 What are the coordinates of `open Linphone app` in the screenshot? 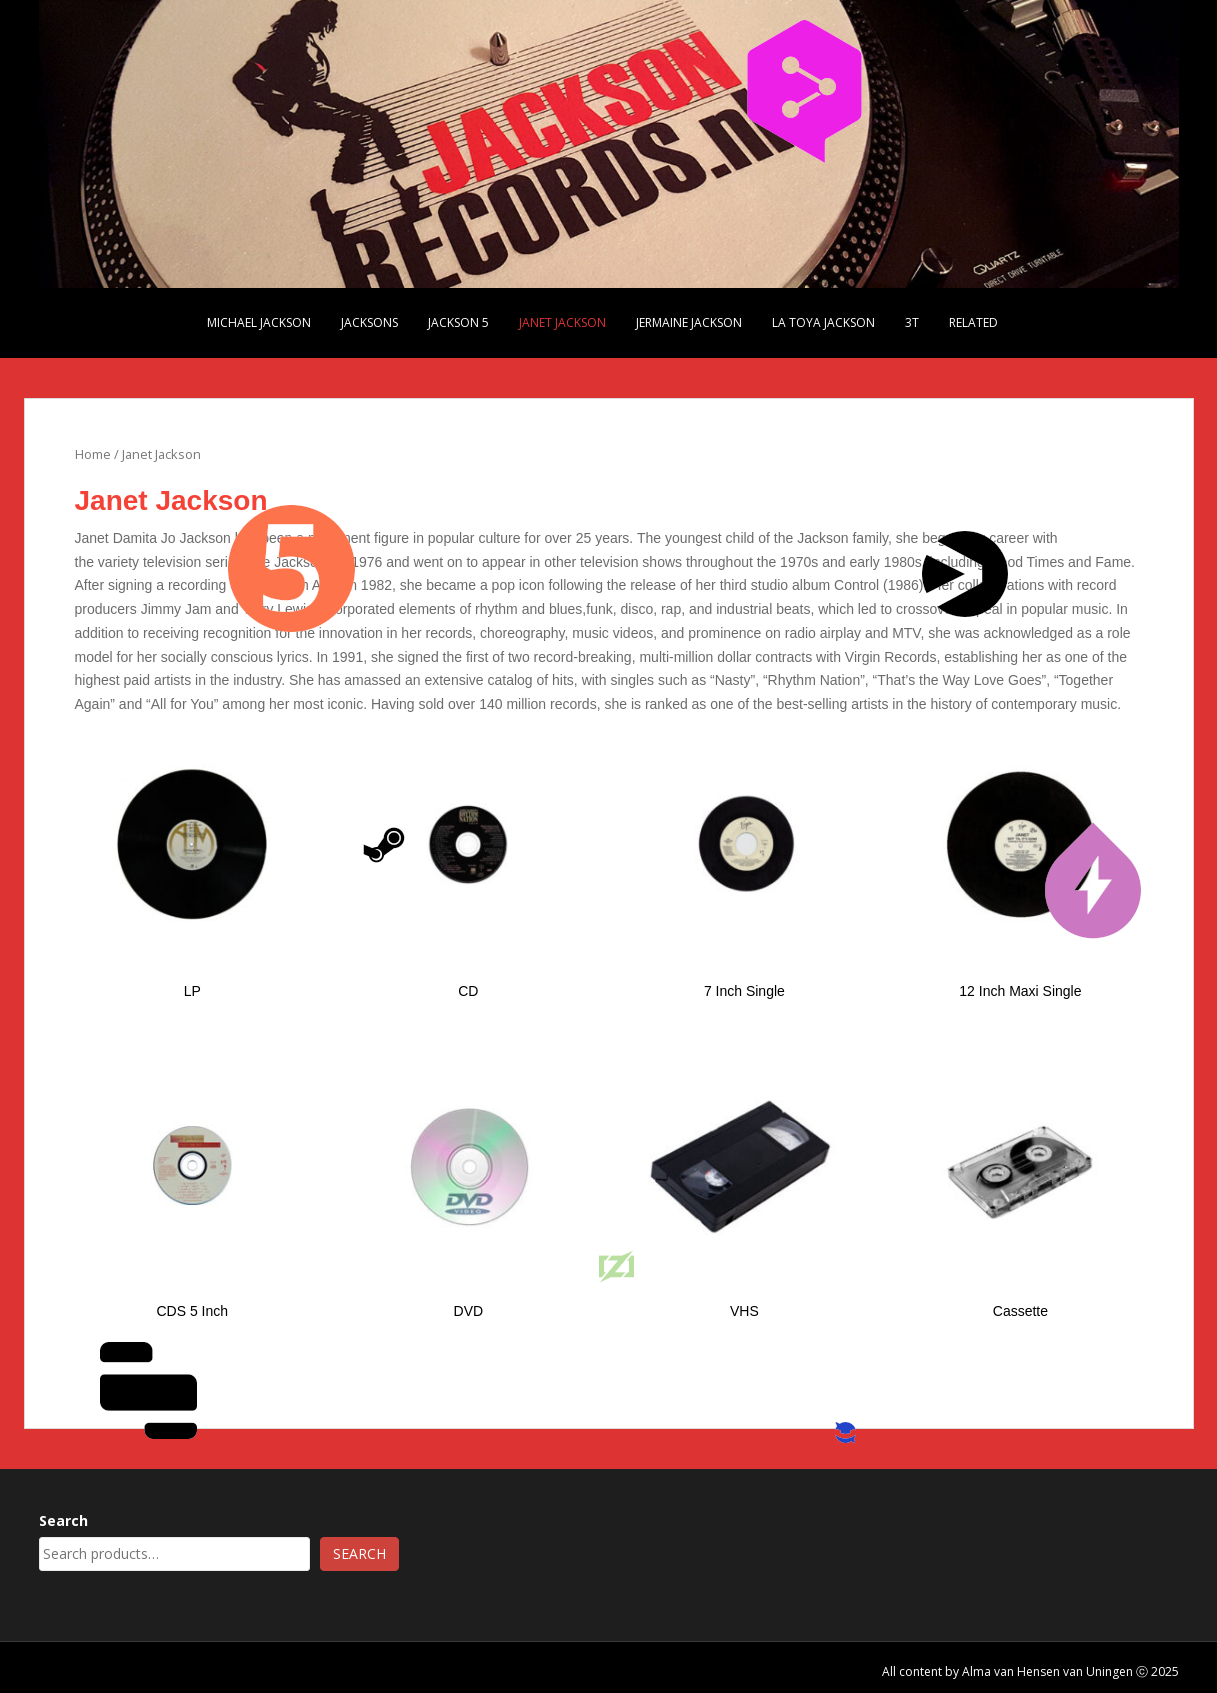 It's located at (845, 1432).